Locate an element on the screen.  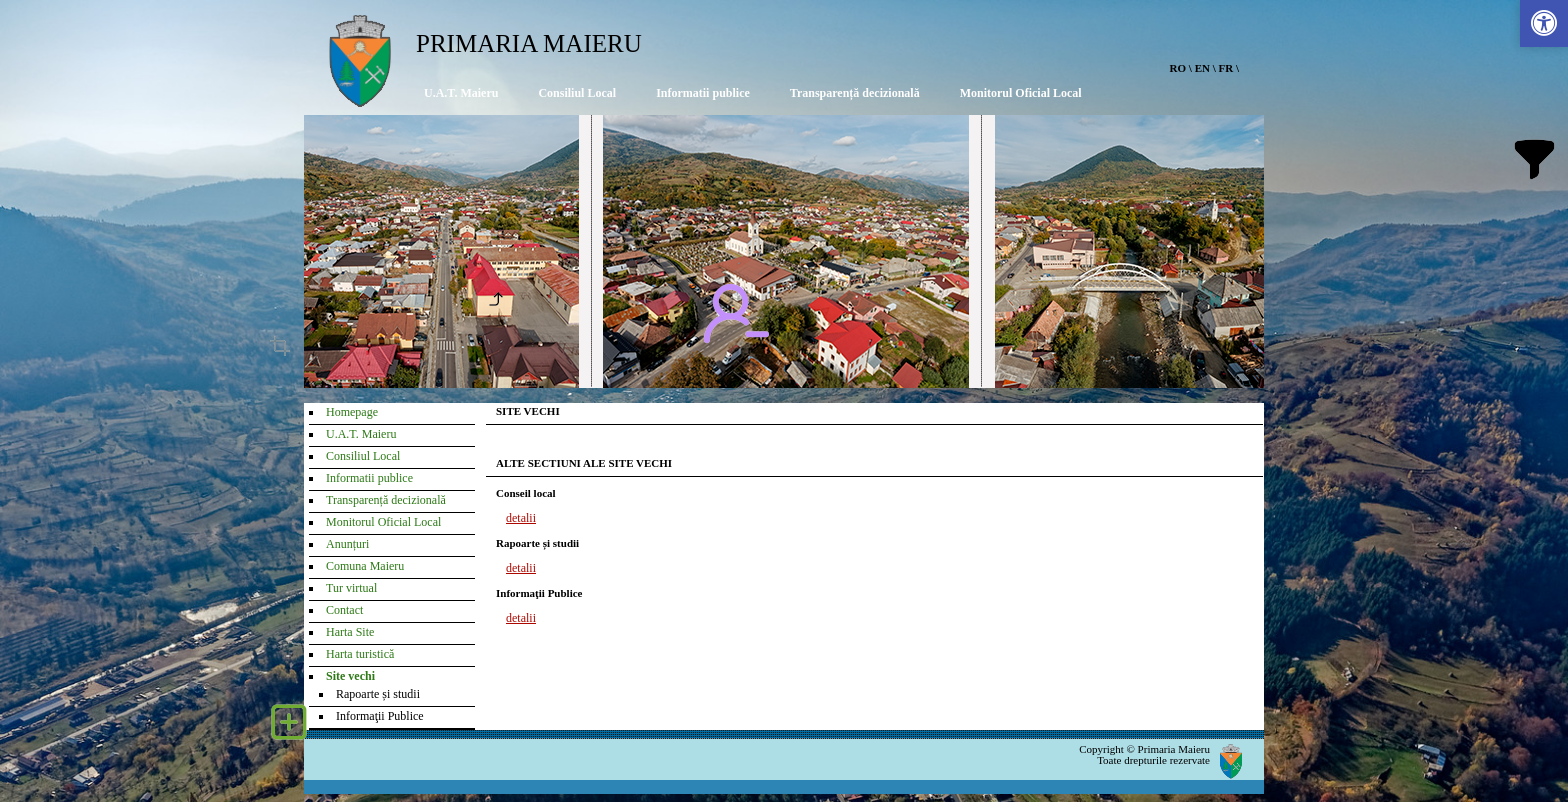
crop or resize an image is located at coordinates (280, 346).